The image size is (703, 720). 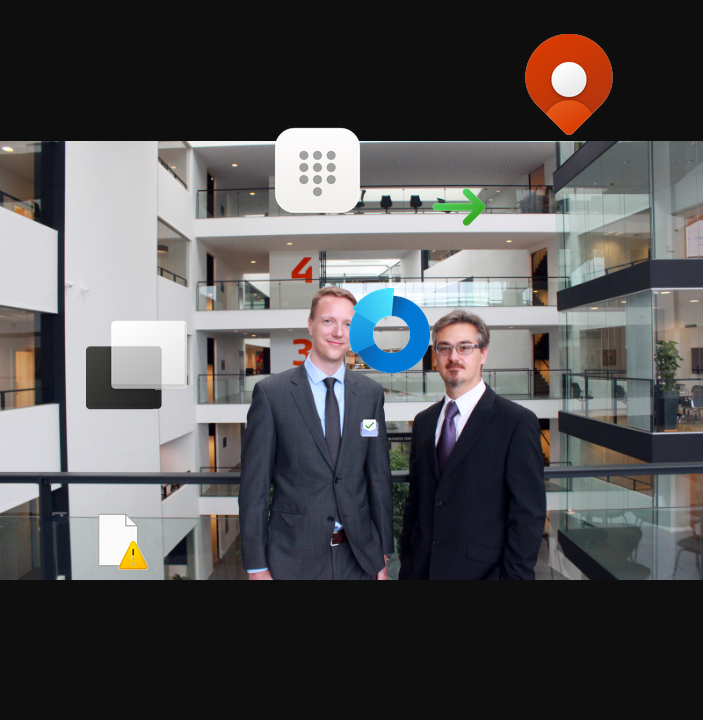 What do you see at coordinates (389, 330) in the screenshot?
I see `open the pricing app` at bounding box center [389, 330].